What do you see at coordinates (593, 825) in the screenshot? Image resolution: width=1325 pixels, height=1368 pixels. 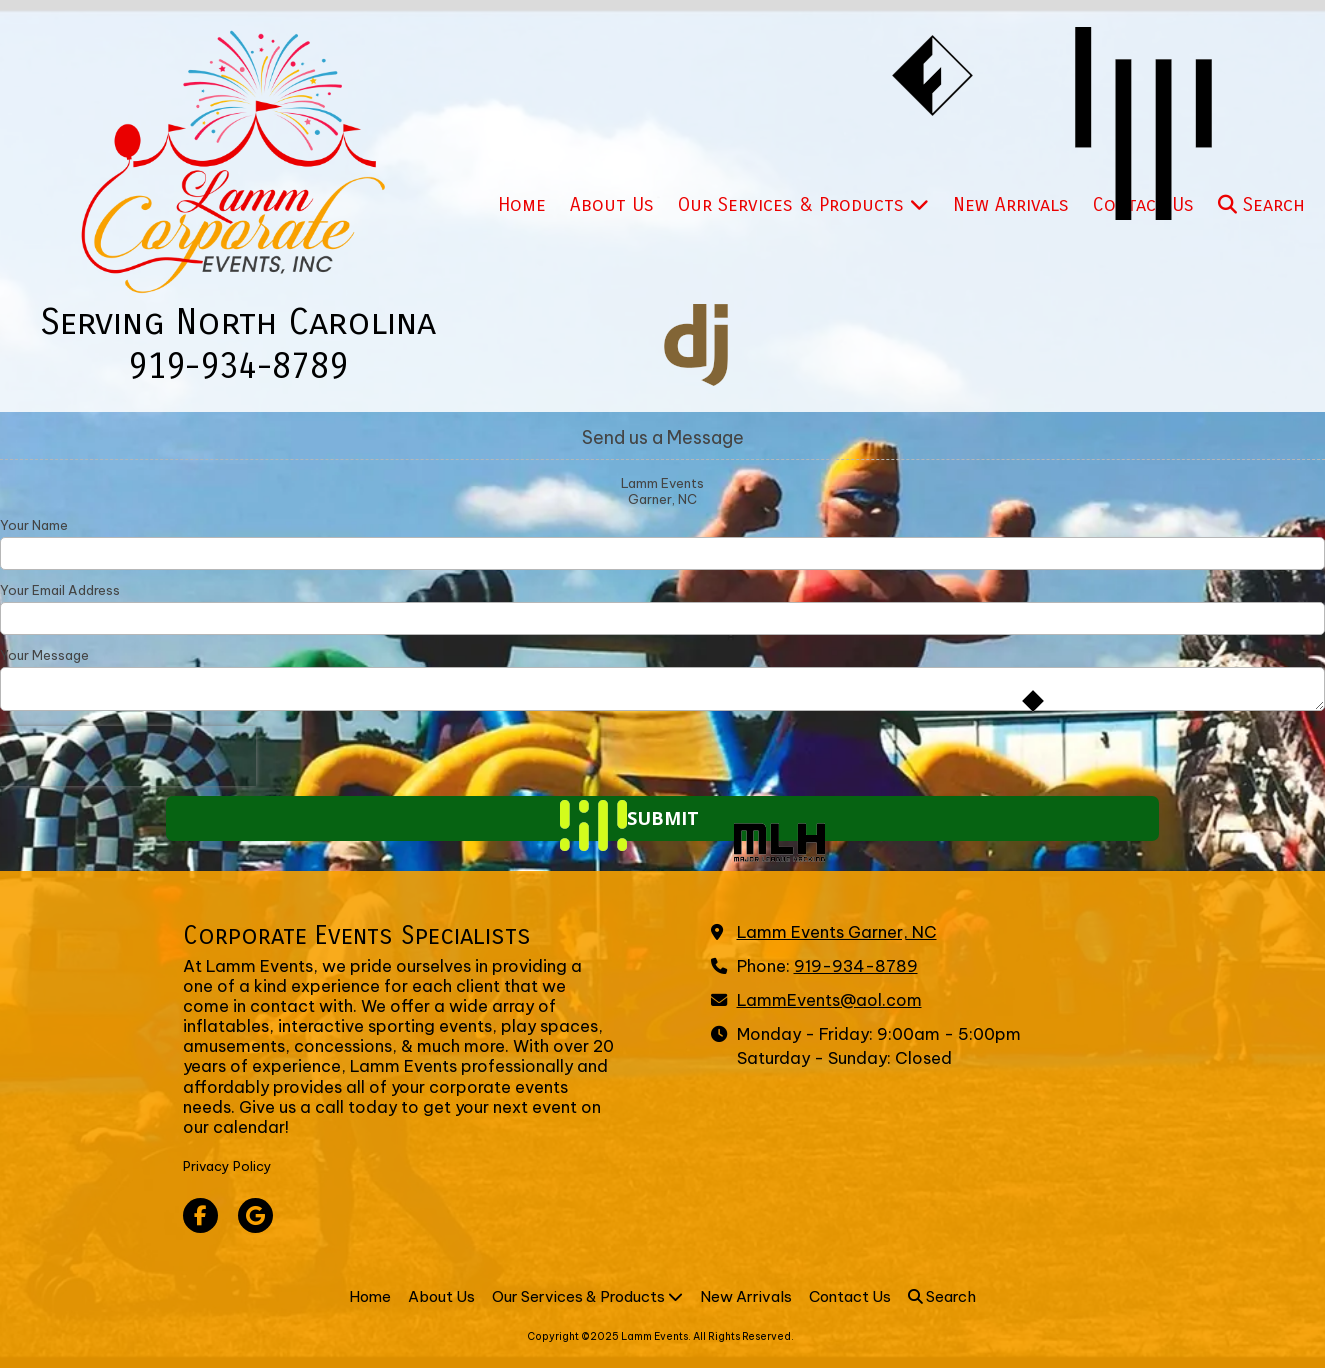 I see `scrollreveal javascript library logo` at bounding box center [593, 825].